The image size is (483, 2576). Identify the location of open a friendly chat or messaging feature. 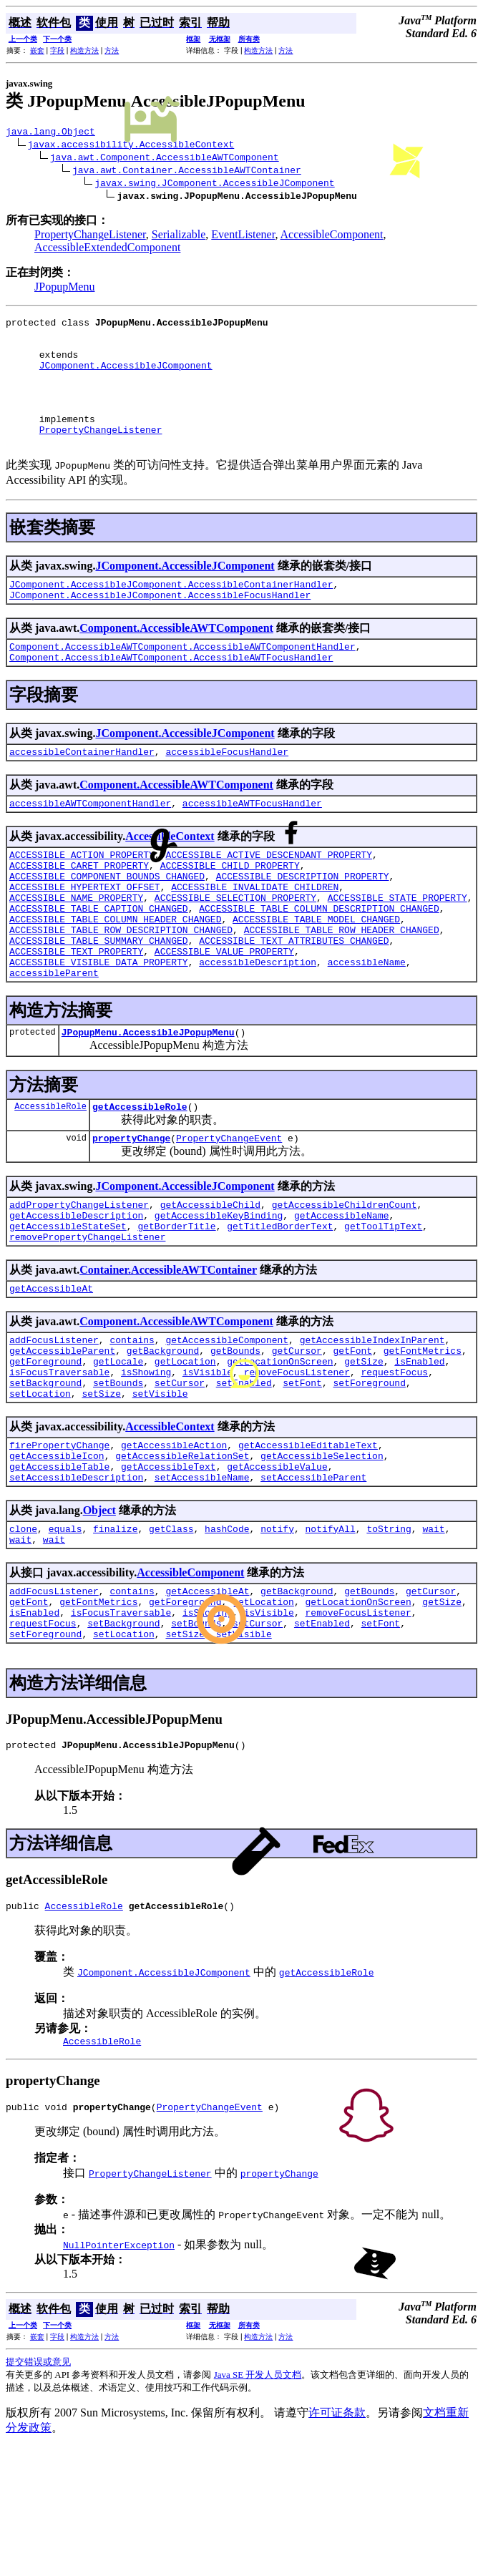
(244, 1373).